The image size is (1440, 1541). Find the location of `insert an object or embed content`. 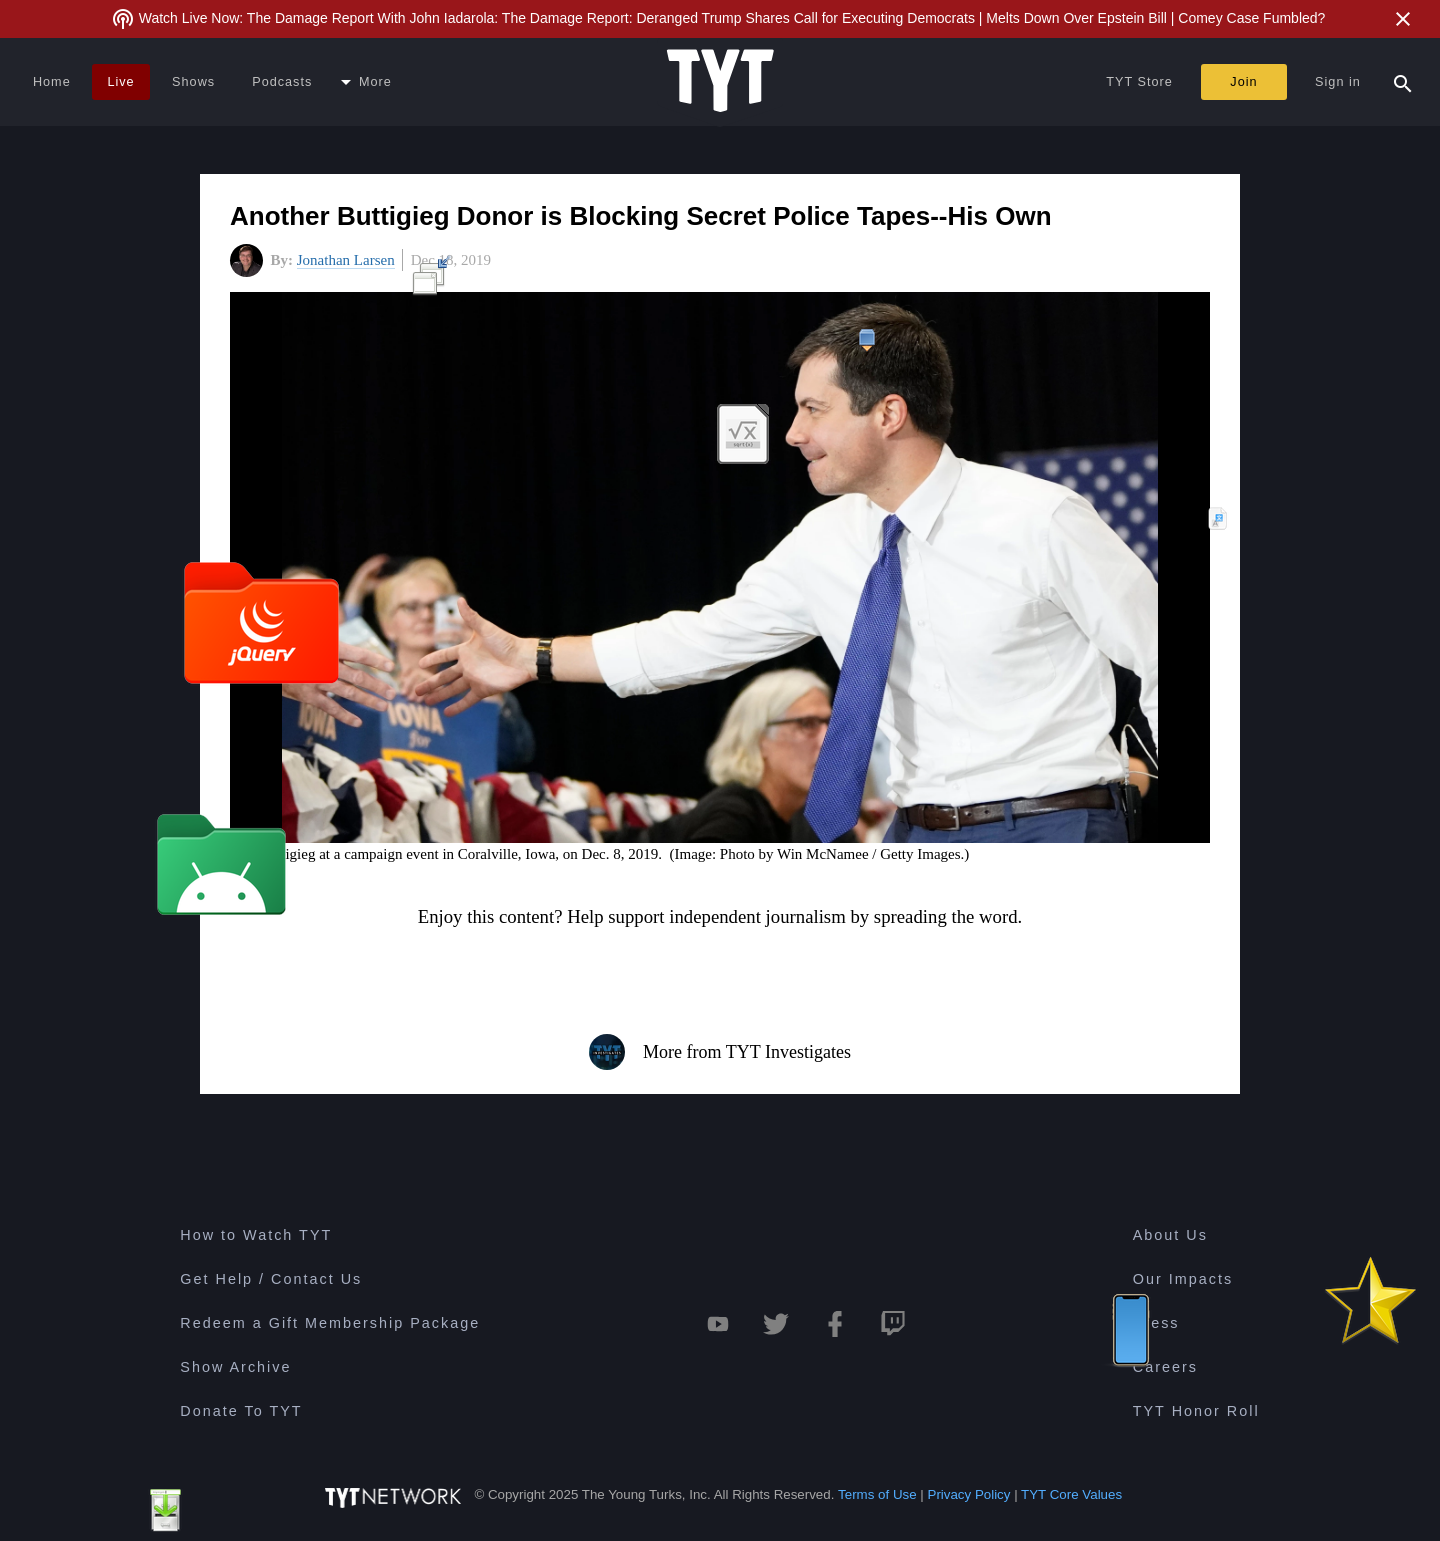

insert an object or embed content is located at coordinates (867, 341).